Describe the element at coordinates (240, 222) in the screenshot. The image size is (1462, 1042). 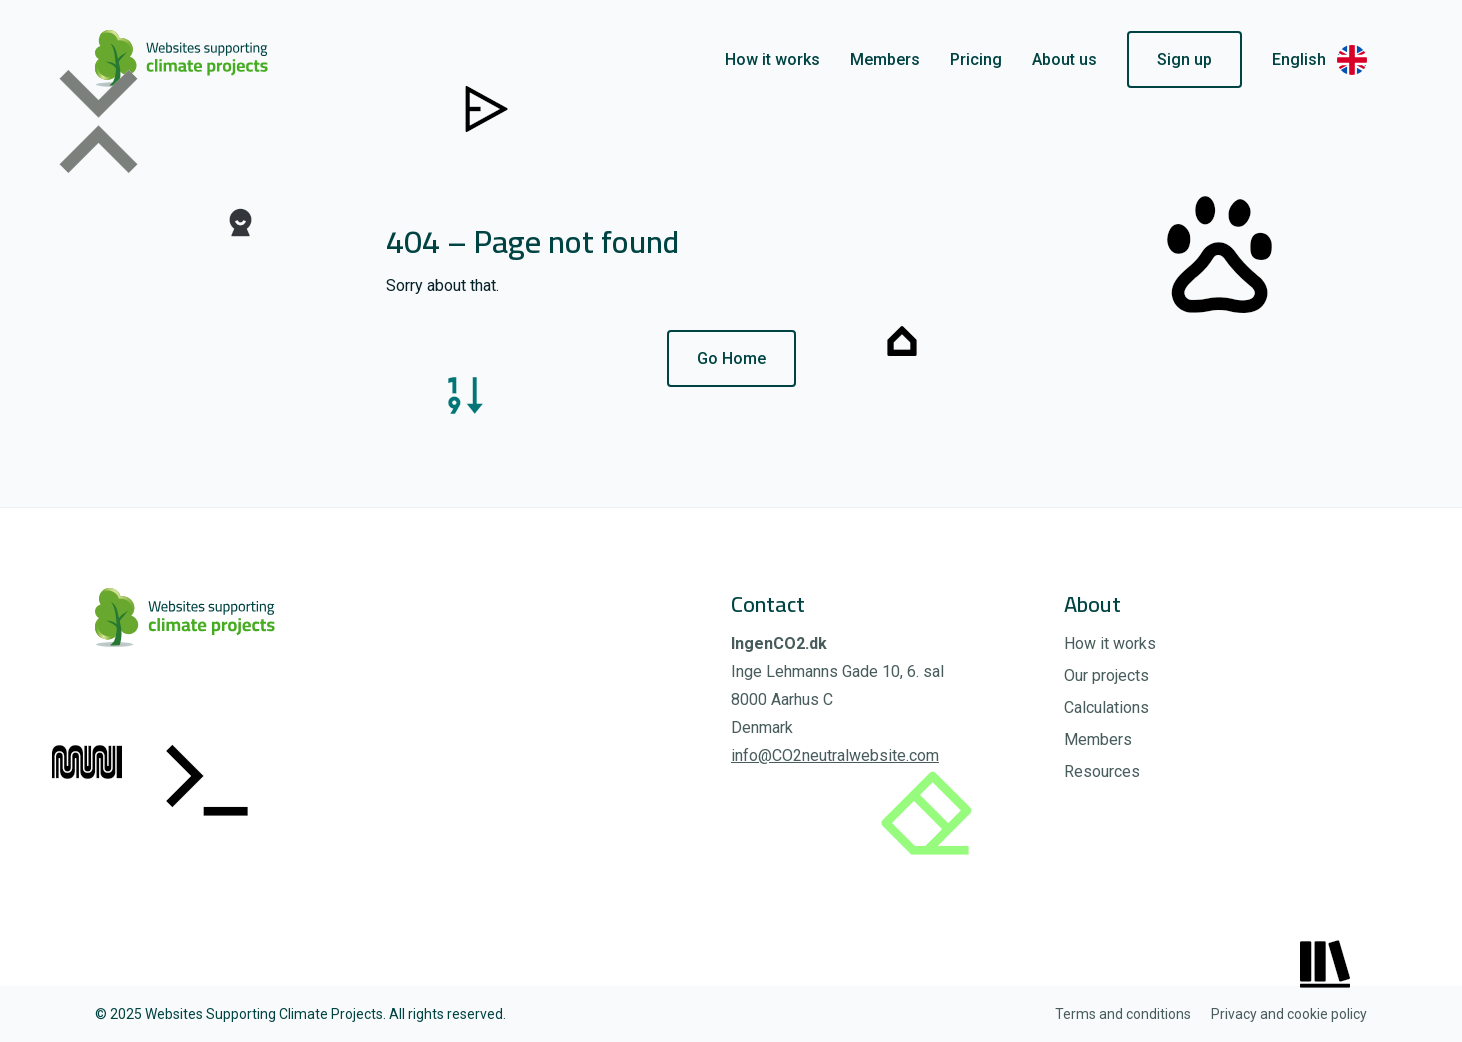
I see `view user profile` at that location.